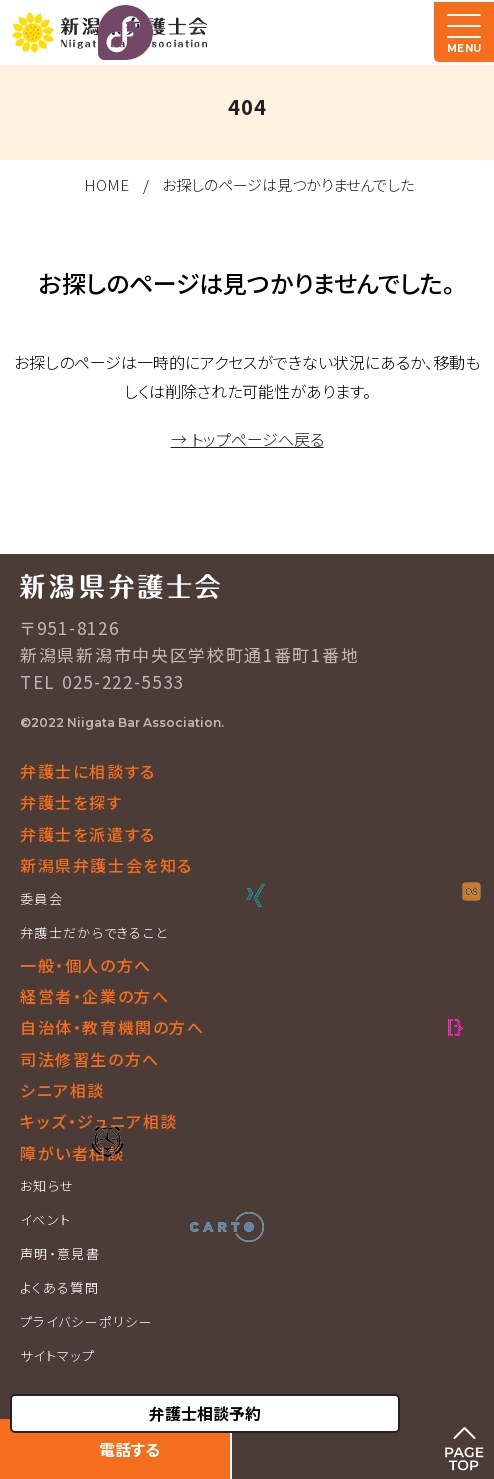  What do you see at coordinates (455, 1027) in the screenshot?
I see `super user community logo` at bounding box center [455, 1027].